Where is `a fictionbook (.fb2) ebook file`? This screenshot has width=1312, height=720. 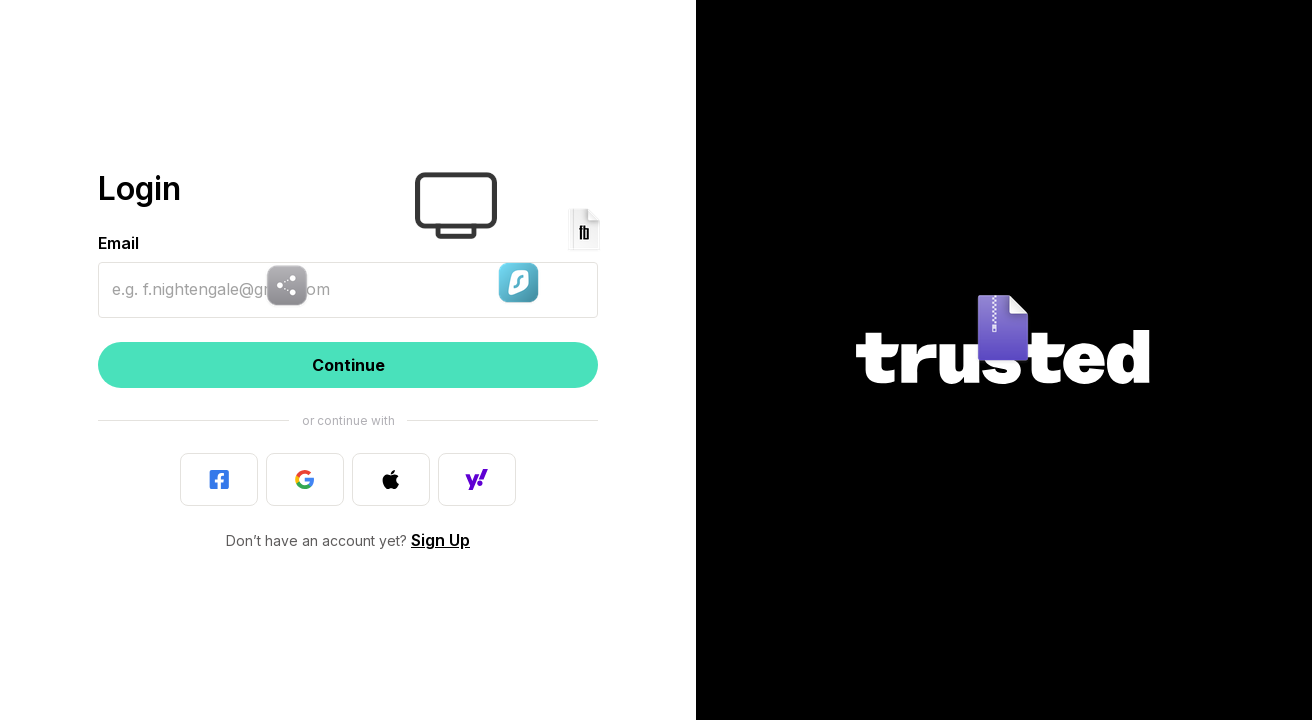
a fictionbook (.fb2) ebook file is located at coordinates (584, 230).